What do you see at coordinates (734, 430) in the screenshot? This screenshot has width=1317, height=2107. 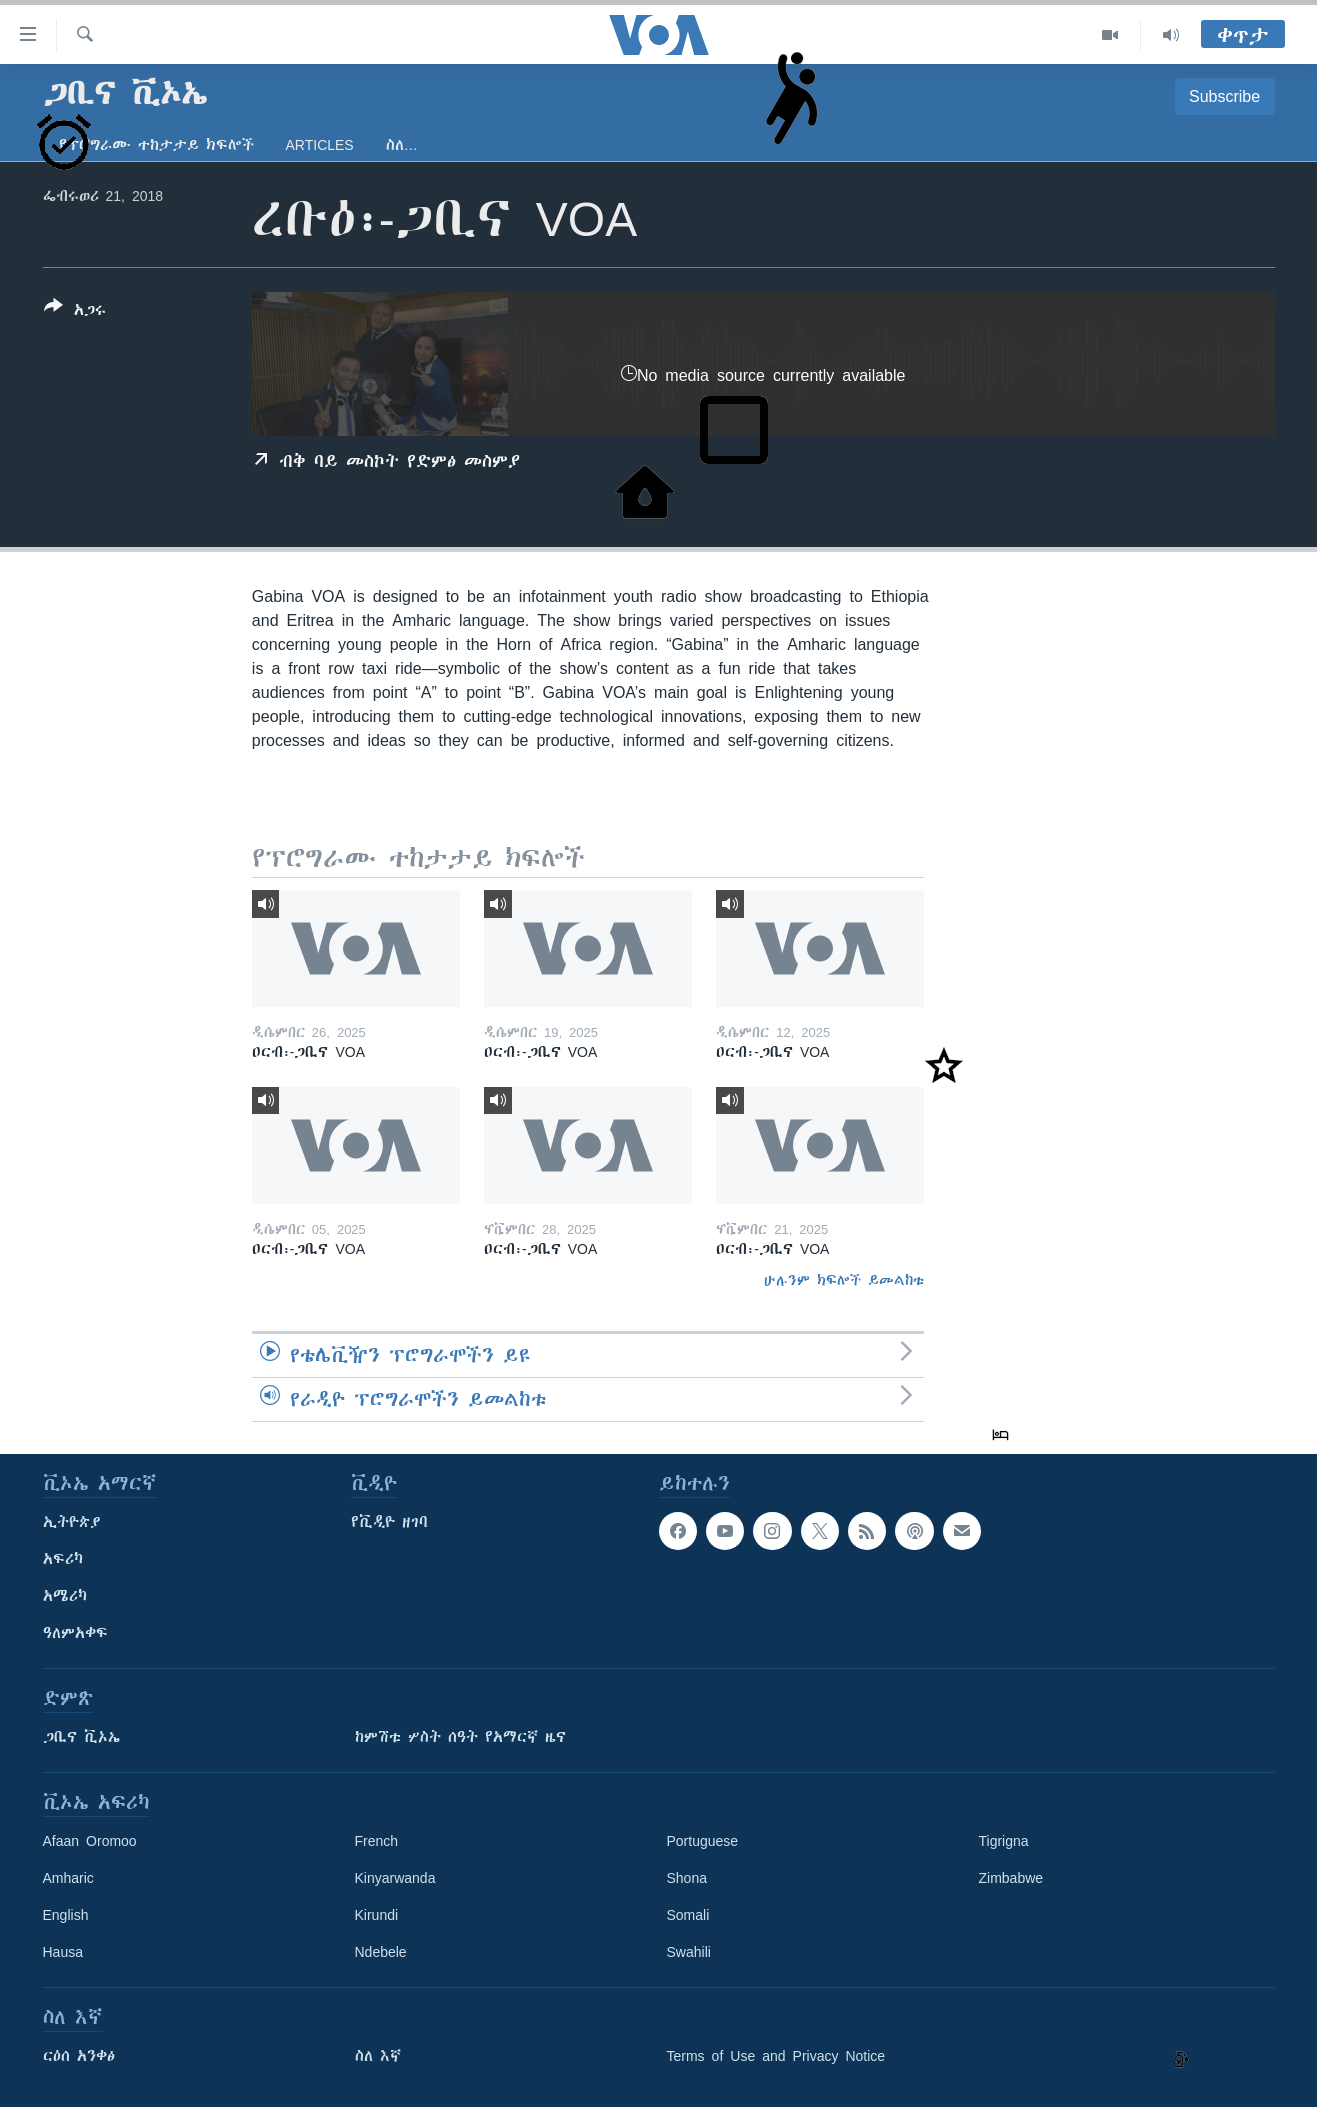 I see `an unselected checkbox option` at bounding box center [734, 430].